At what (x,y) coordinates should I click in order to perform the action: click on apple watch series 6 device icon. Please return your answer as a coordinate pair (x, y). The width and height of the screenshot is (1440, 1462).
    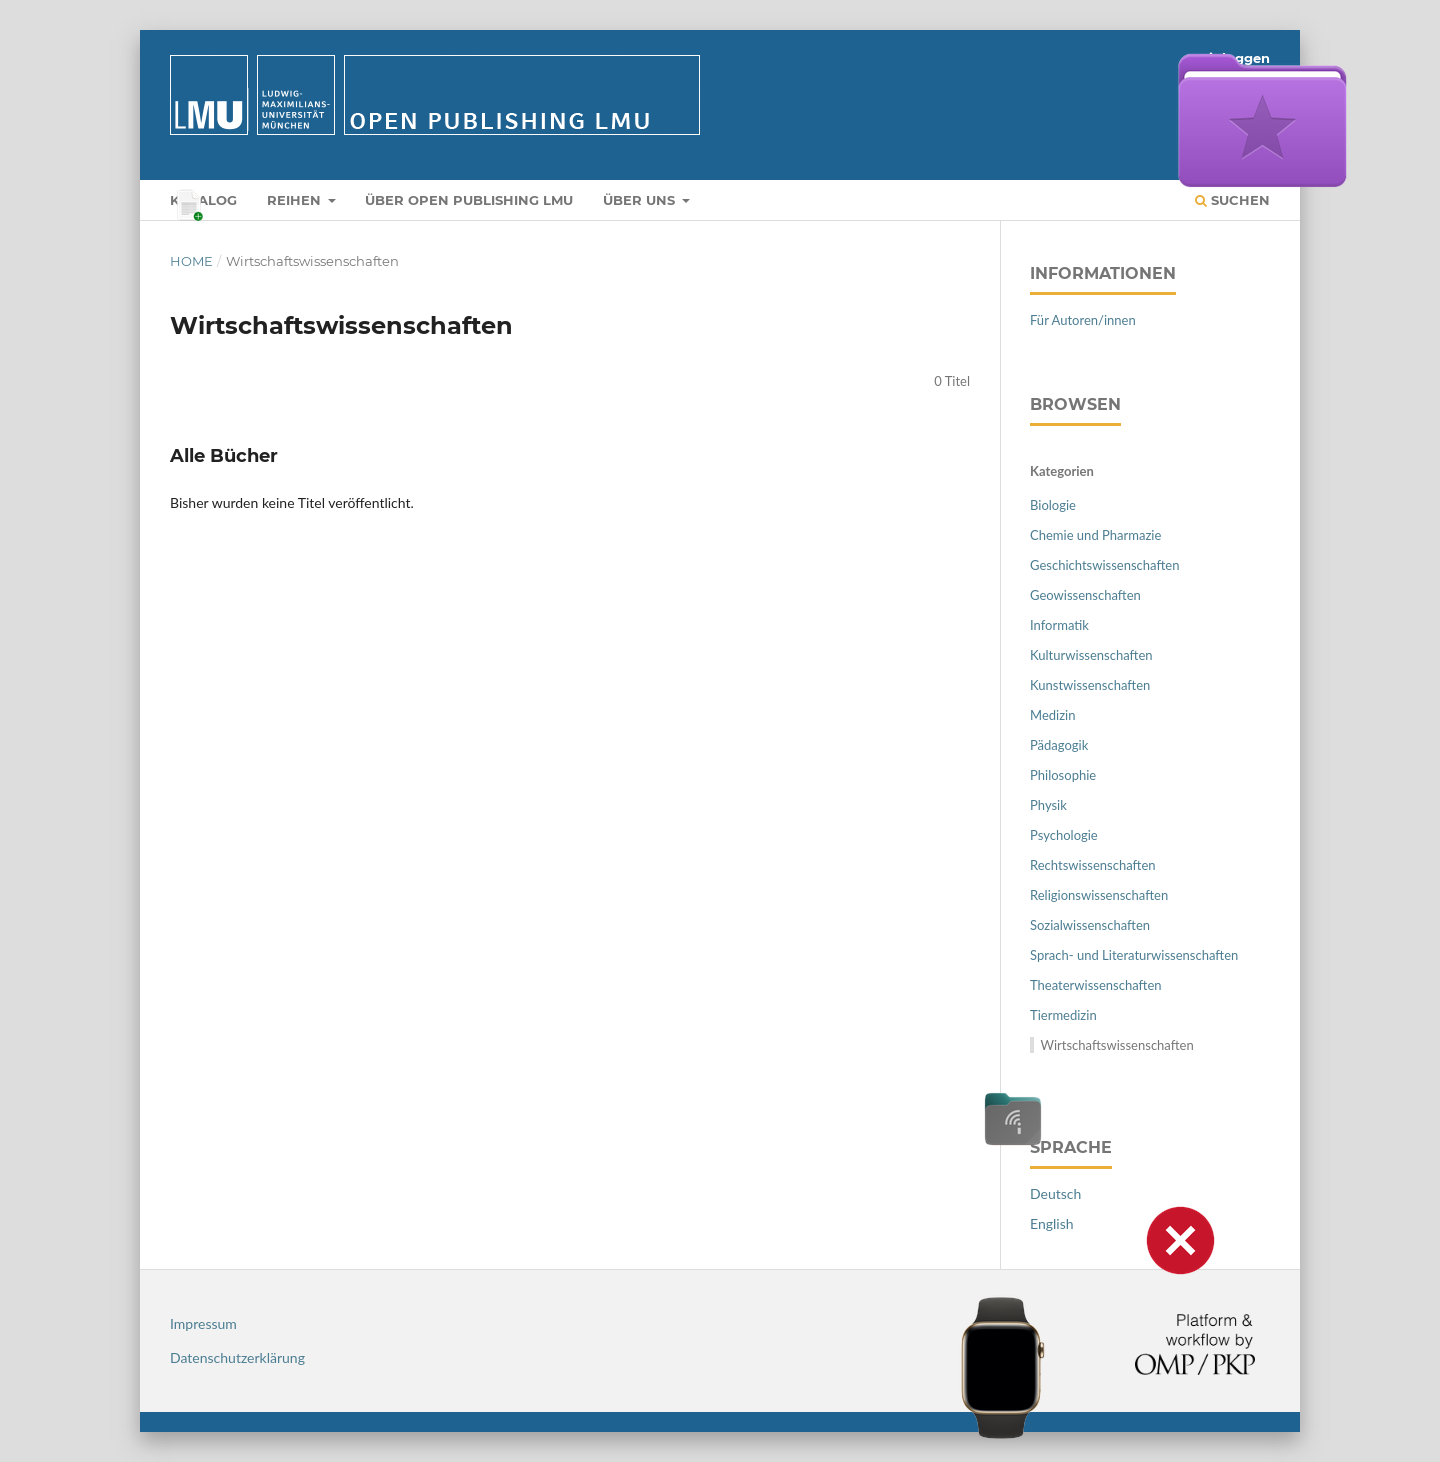
    Looking at the image, I should click on (1001, 1368).